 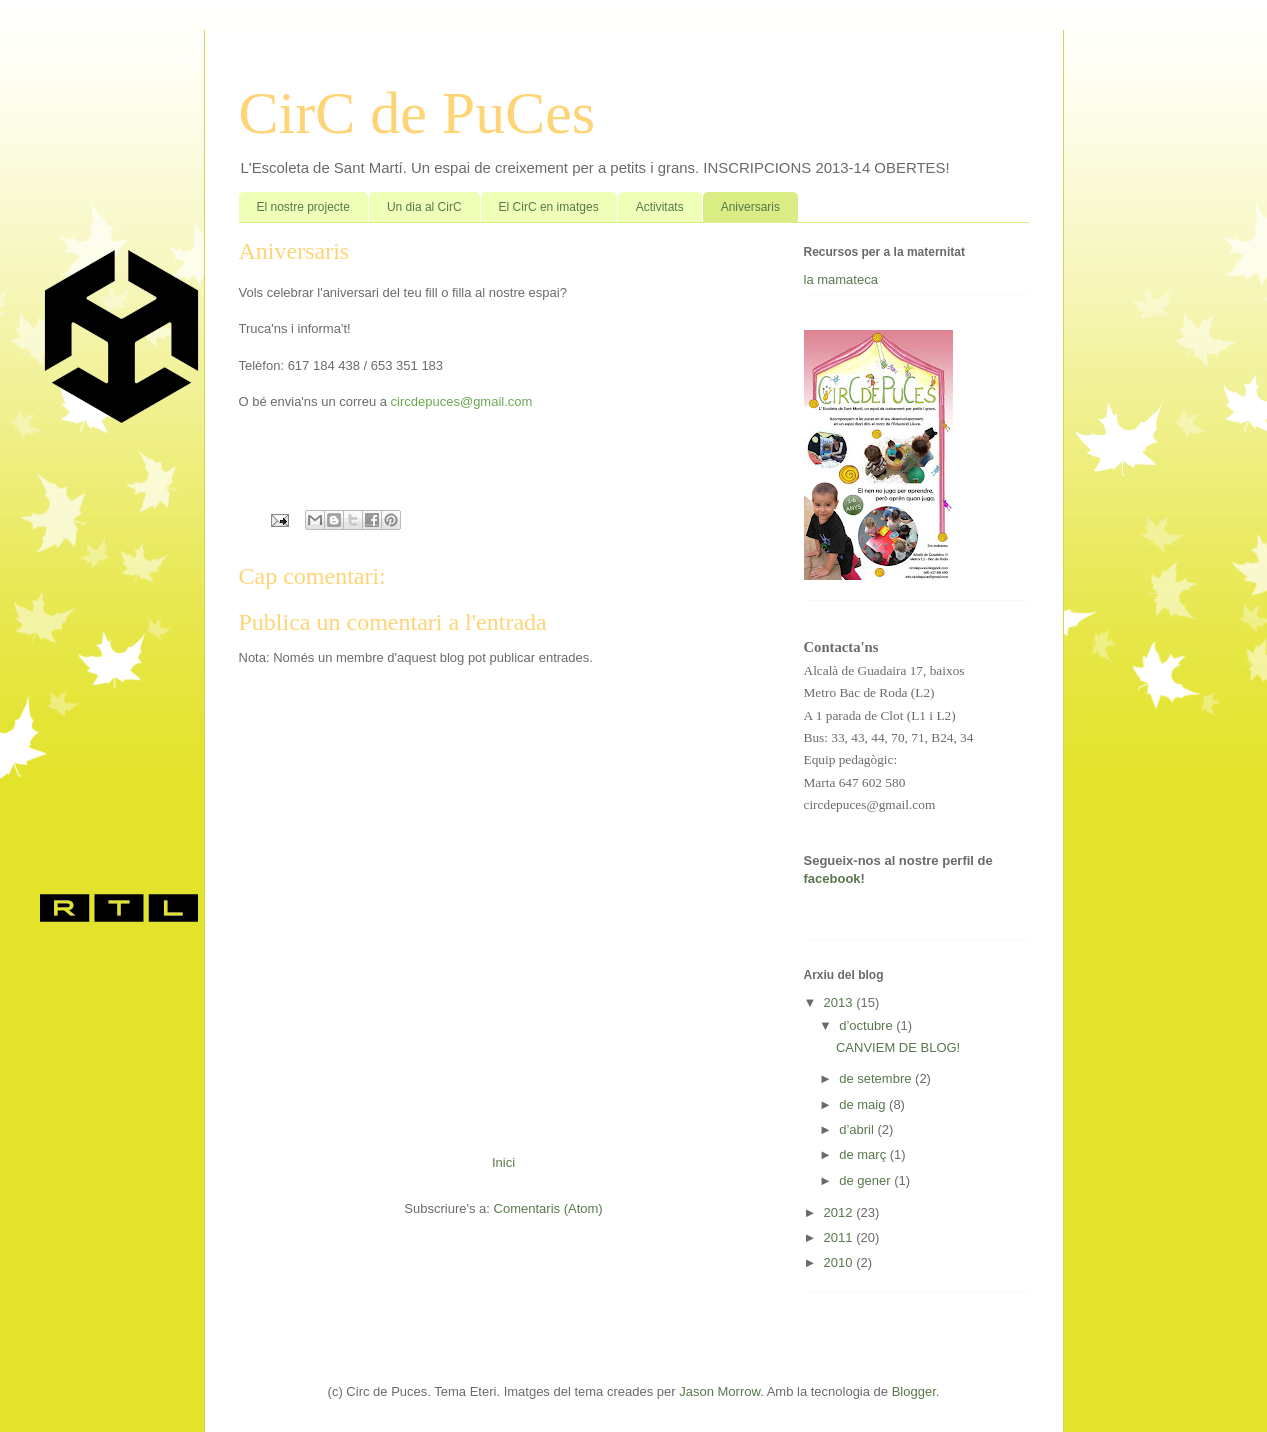 What do you see at coordinates (121, 336) in the screenshot?
I see `unity game engine logo` at bounding box center [121, 336].